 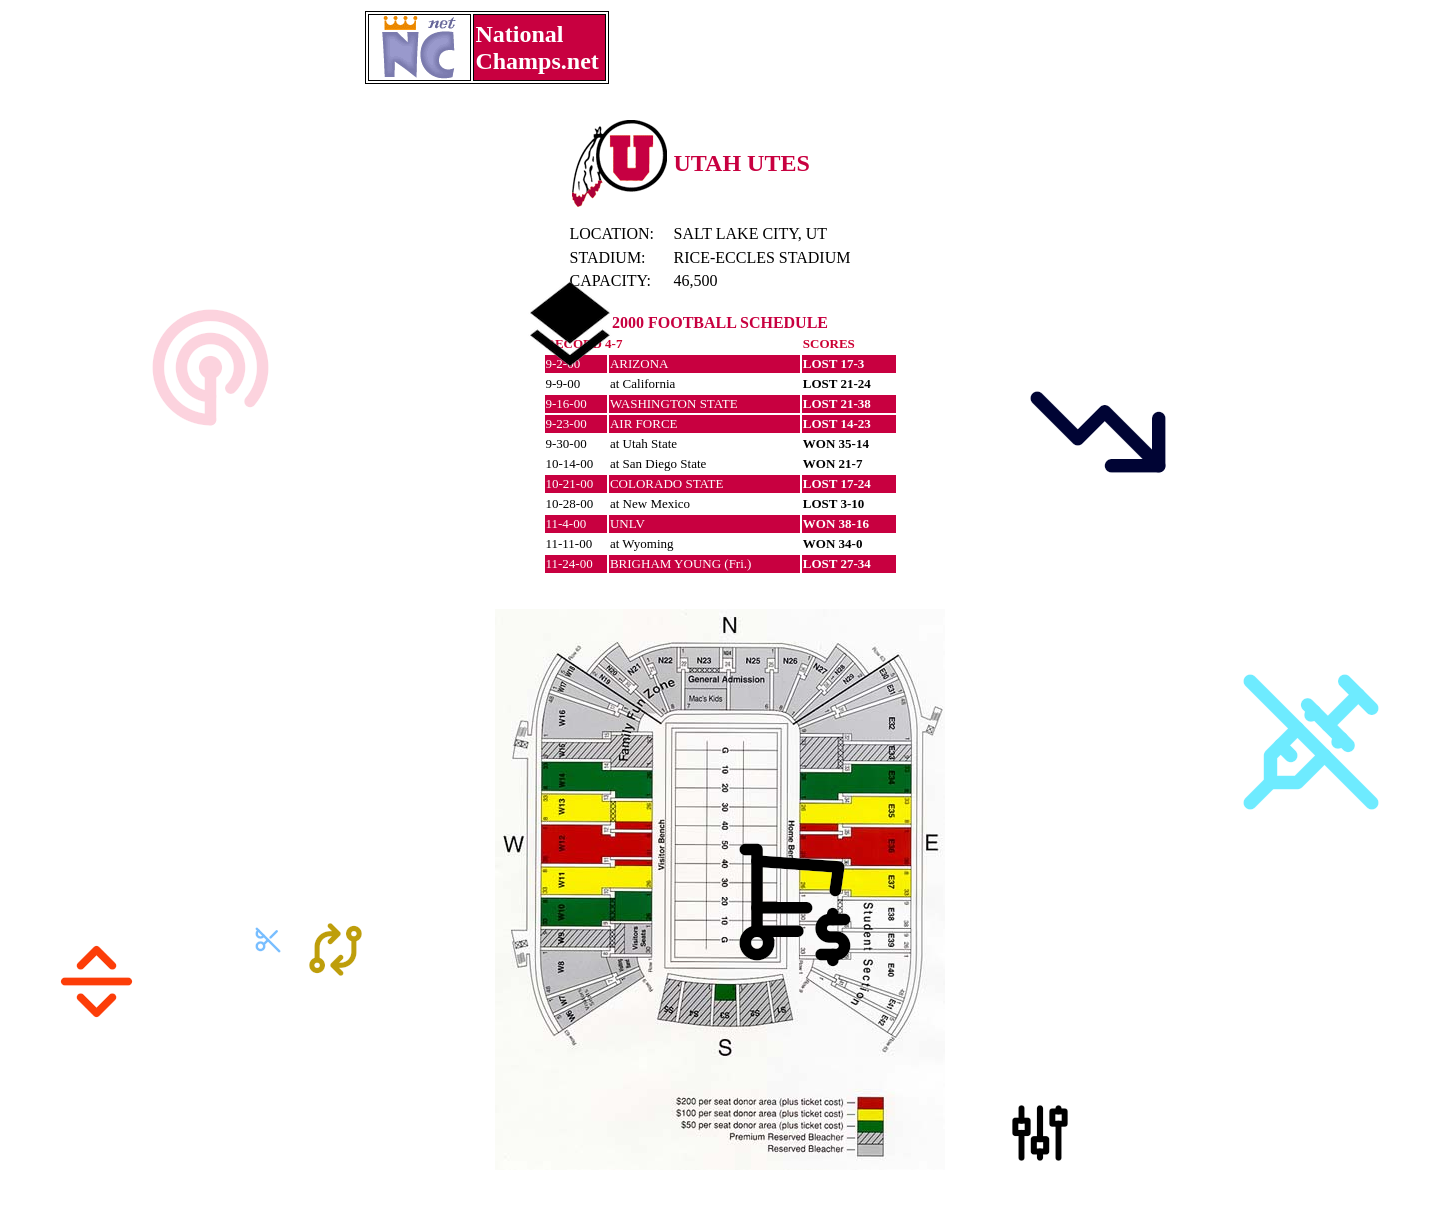 What do you see at coordinates (1311, 742) in the screenshot?
I see `indicates vaccination not available or required` at bounding box center [1311, 742].